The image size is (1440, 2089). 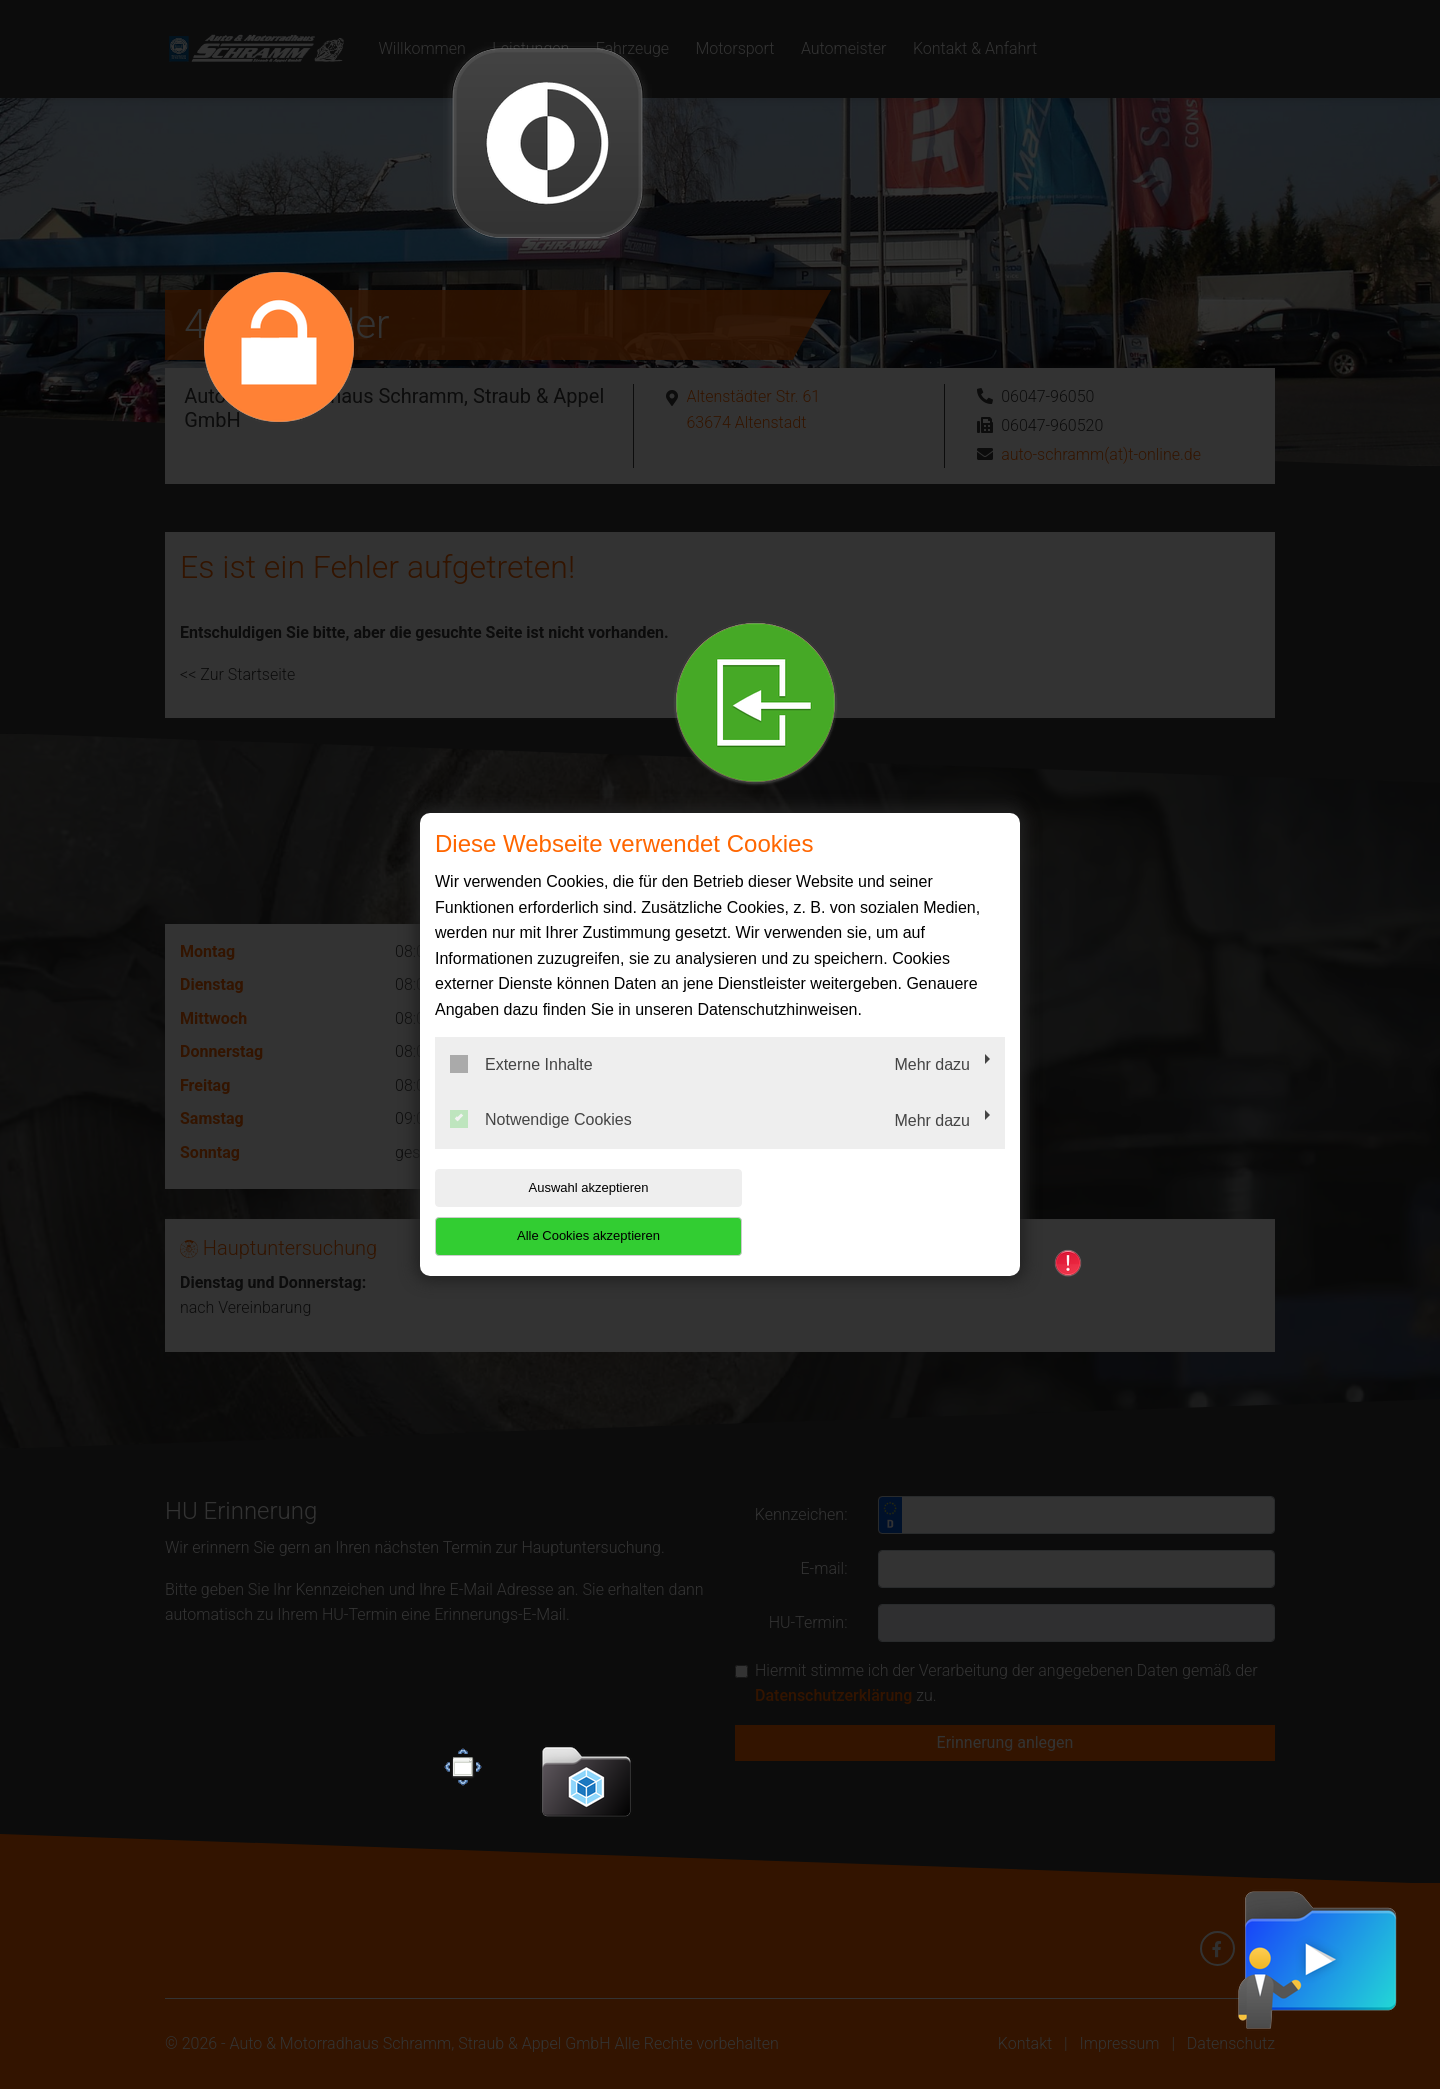 I want to click on expand window to fullscreen mode, so click(x=463, y=1767).